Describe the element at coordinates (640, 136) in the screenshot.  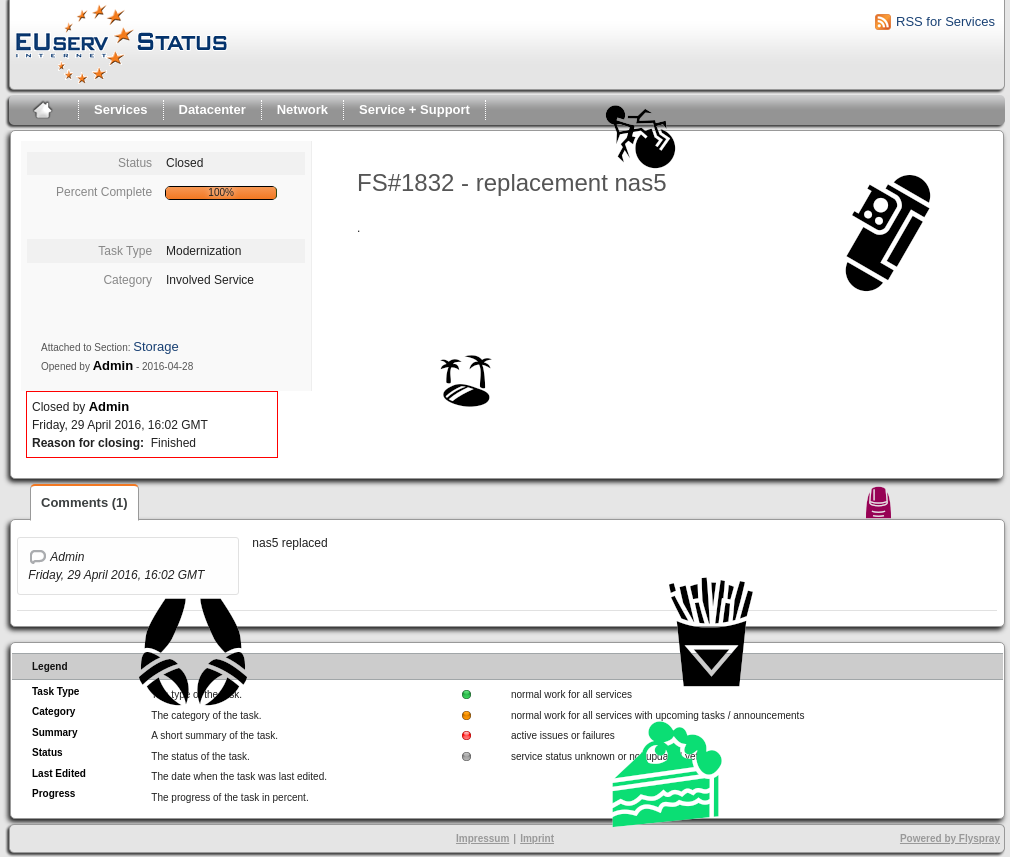
I see `indicates electrical or energy-based attack` at that location.